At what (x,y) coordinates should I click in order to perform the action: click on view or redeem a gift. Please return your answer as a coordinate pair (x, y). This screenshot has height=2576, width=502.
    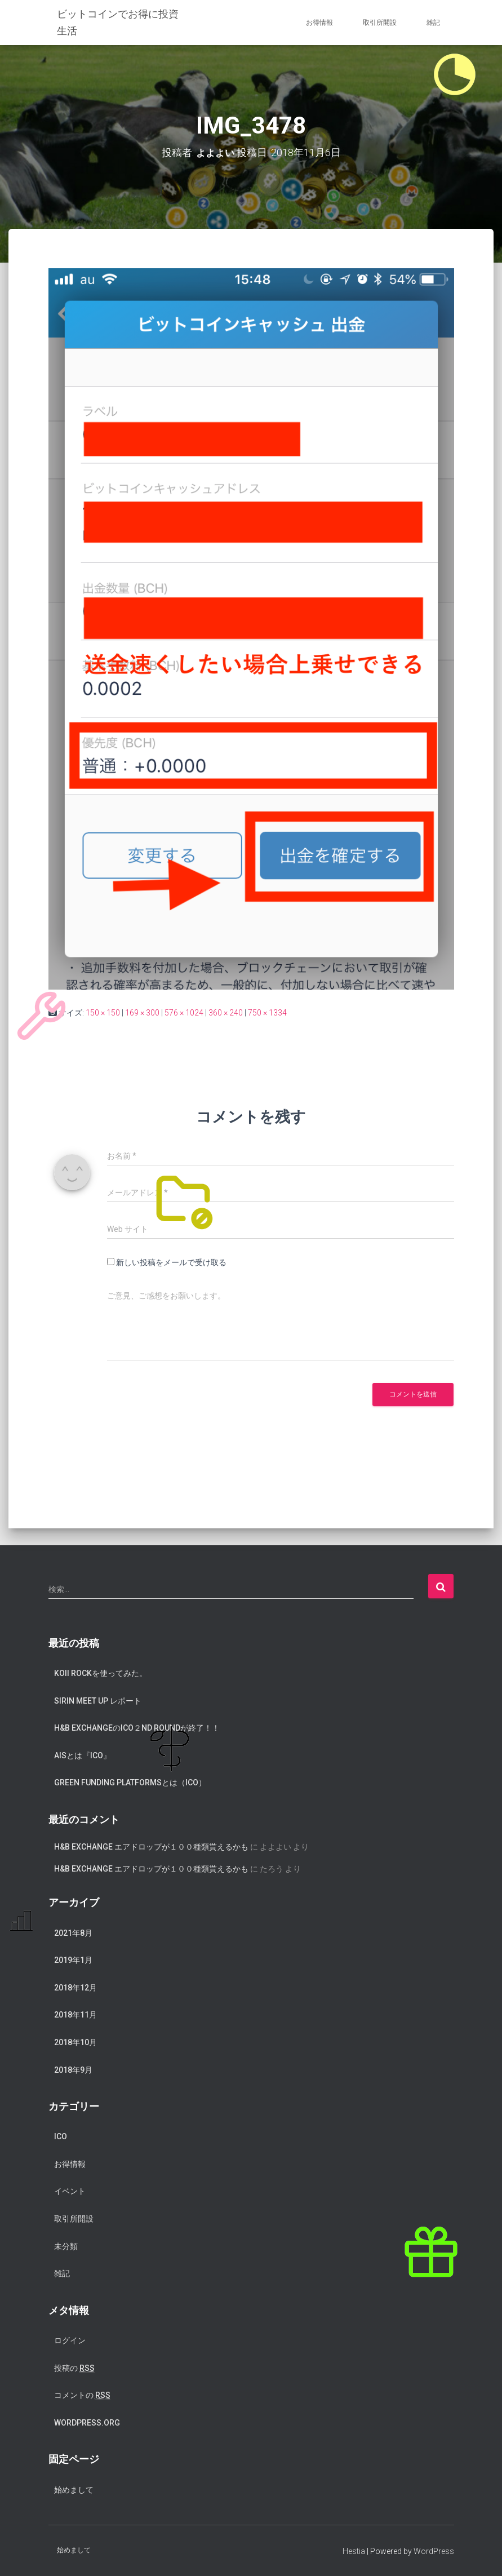
    Looking at the image, I should click on (431, 2255).